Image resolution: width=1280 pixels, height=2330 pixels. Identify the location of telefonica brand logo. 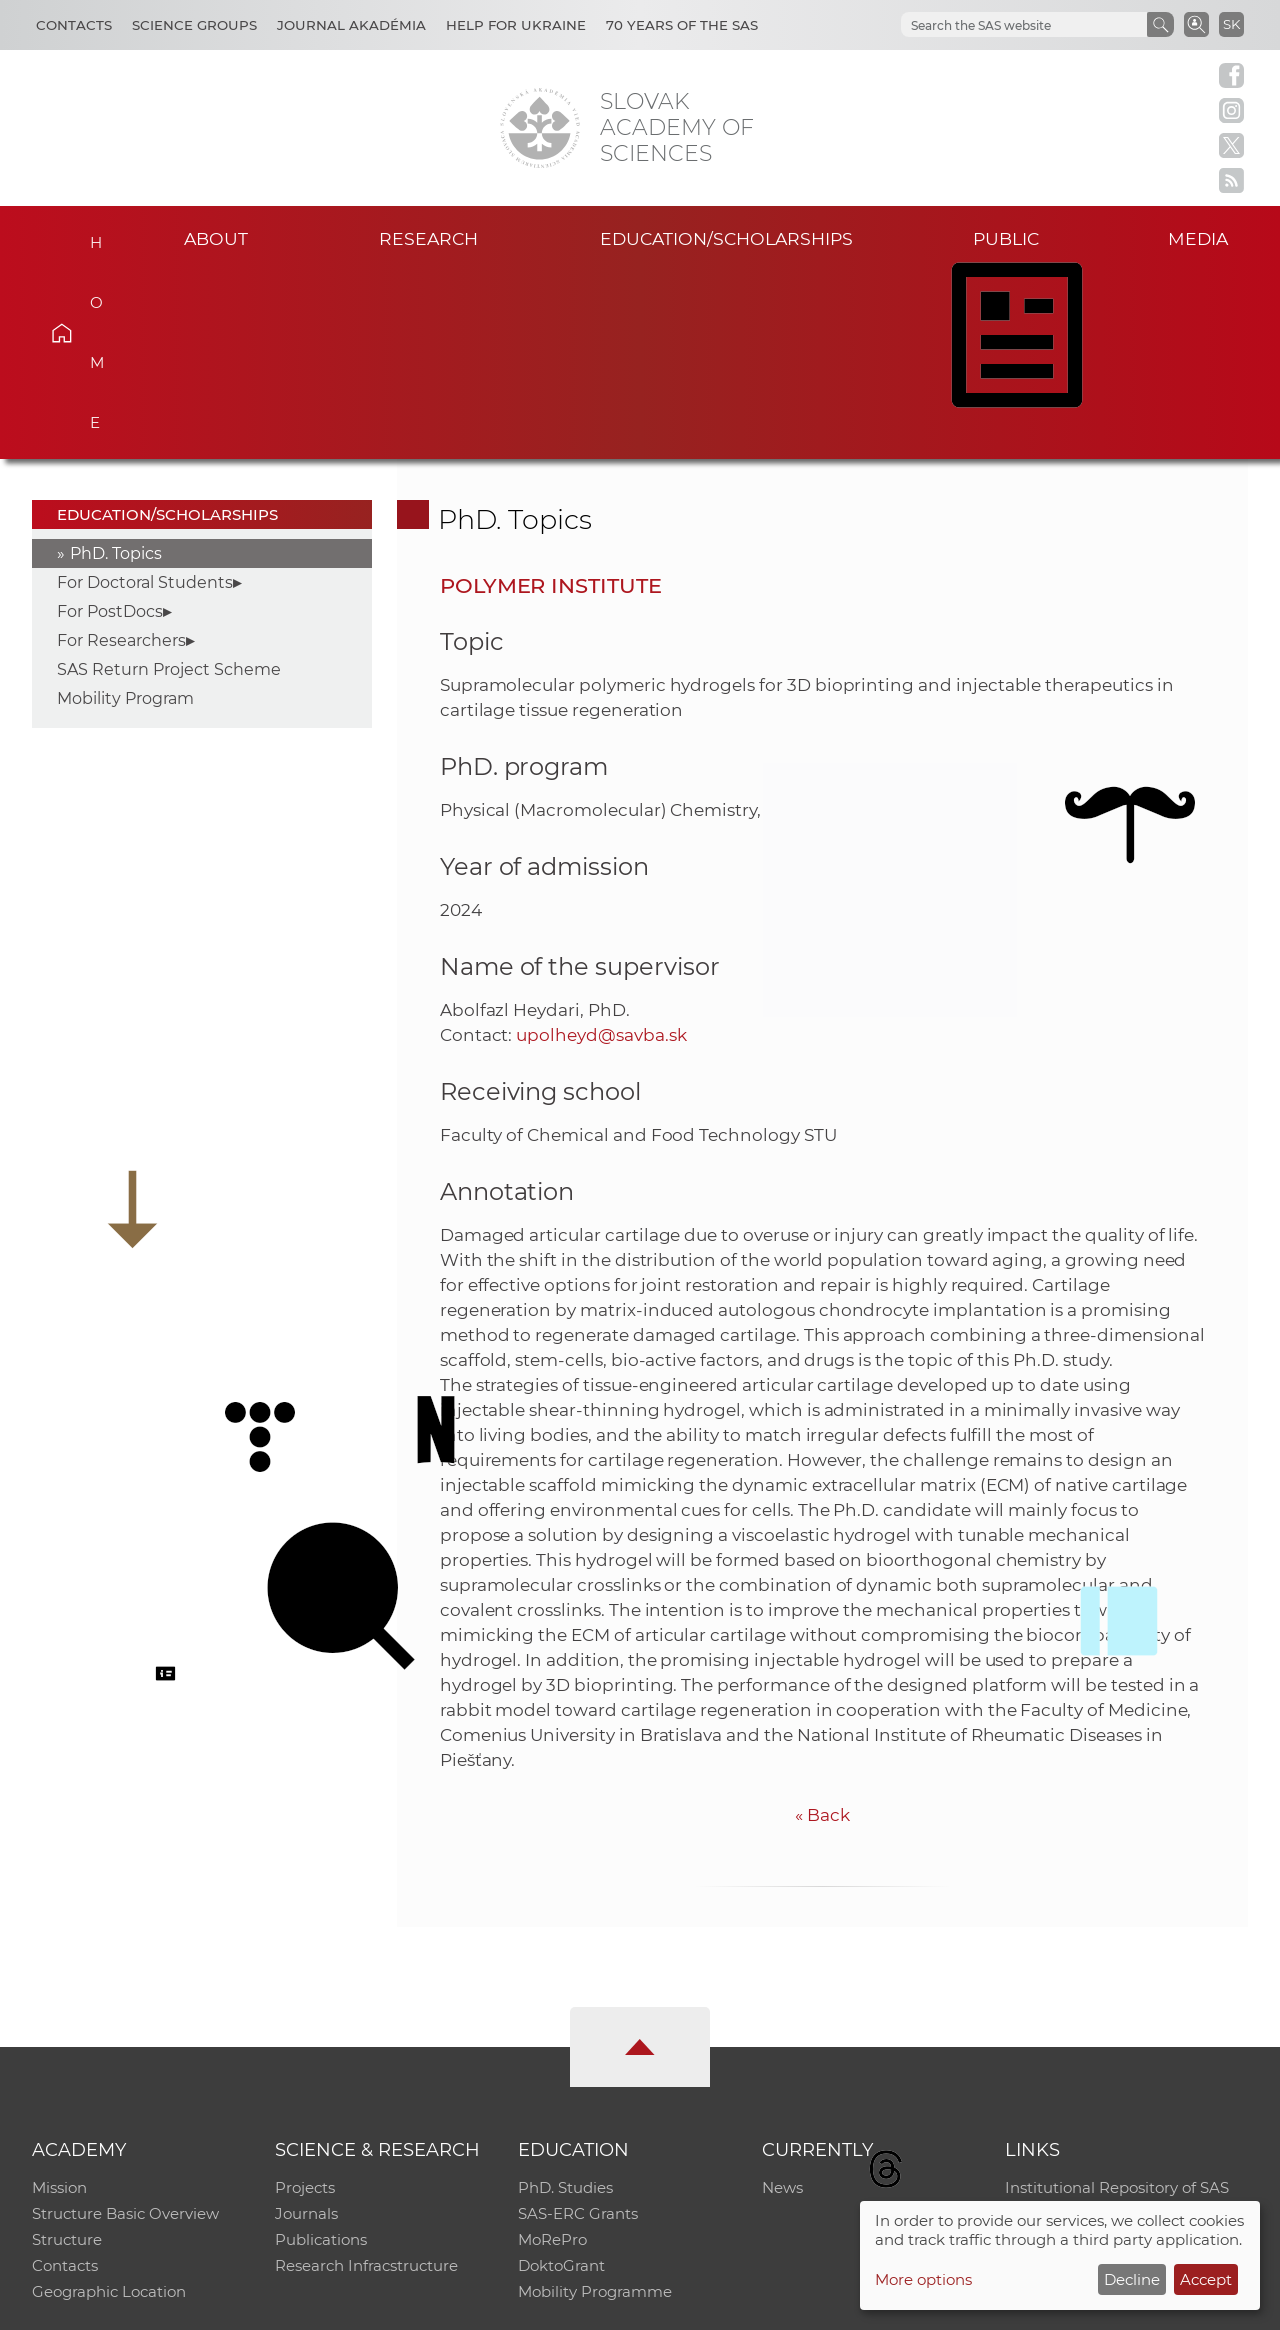
(260, 1437).